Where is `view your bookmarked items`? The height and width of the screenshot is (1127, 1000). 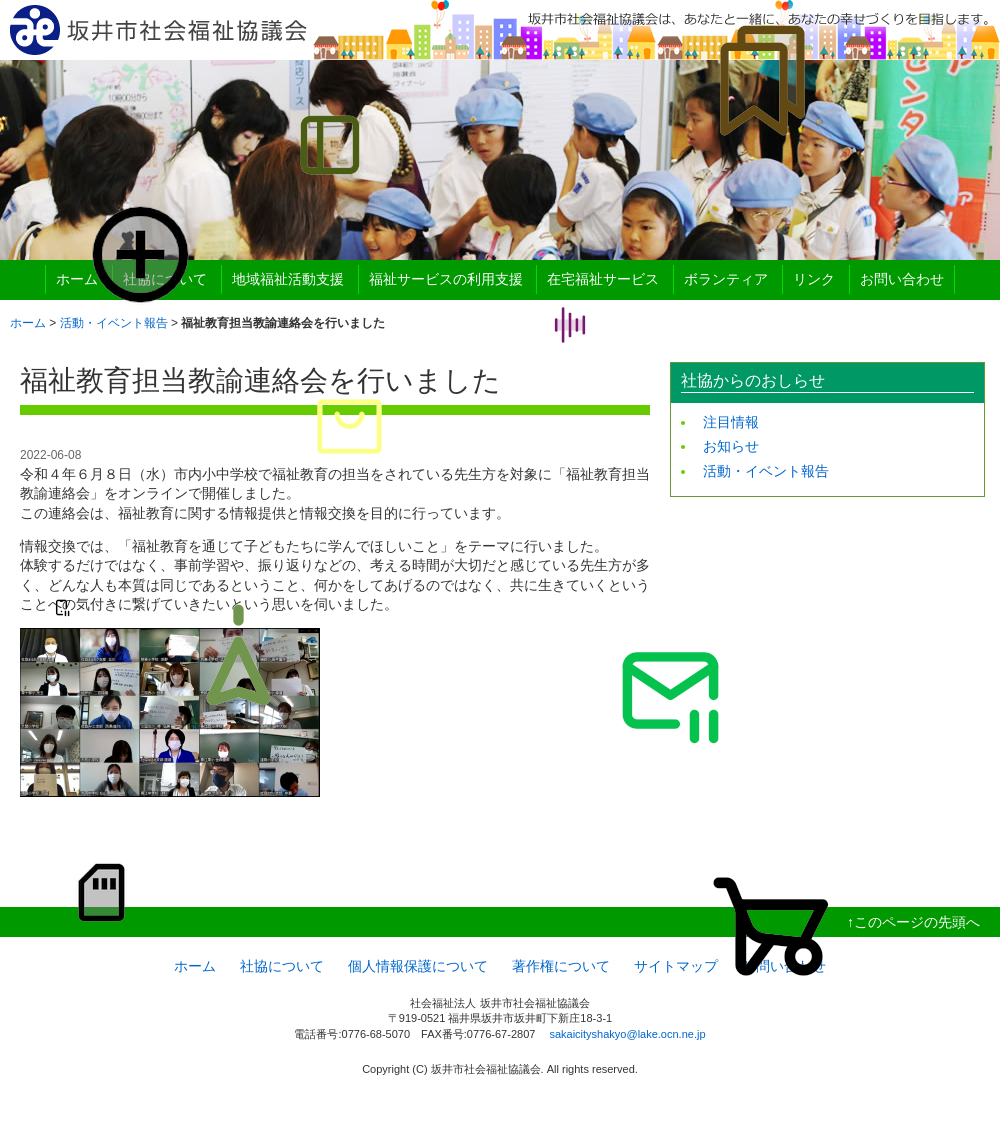
view your bookmarked items is located at coordinates (762, 80).